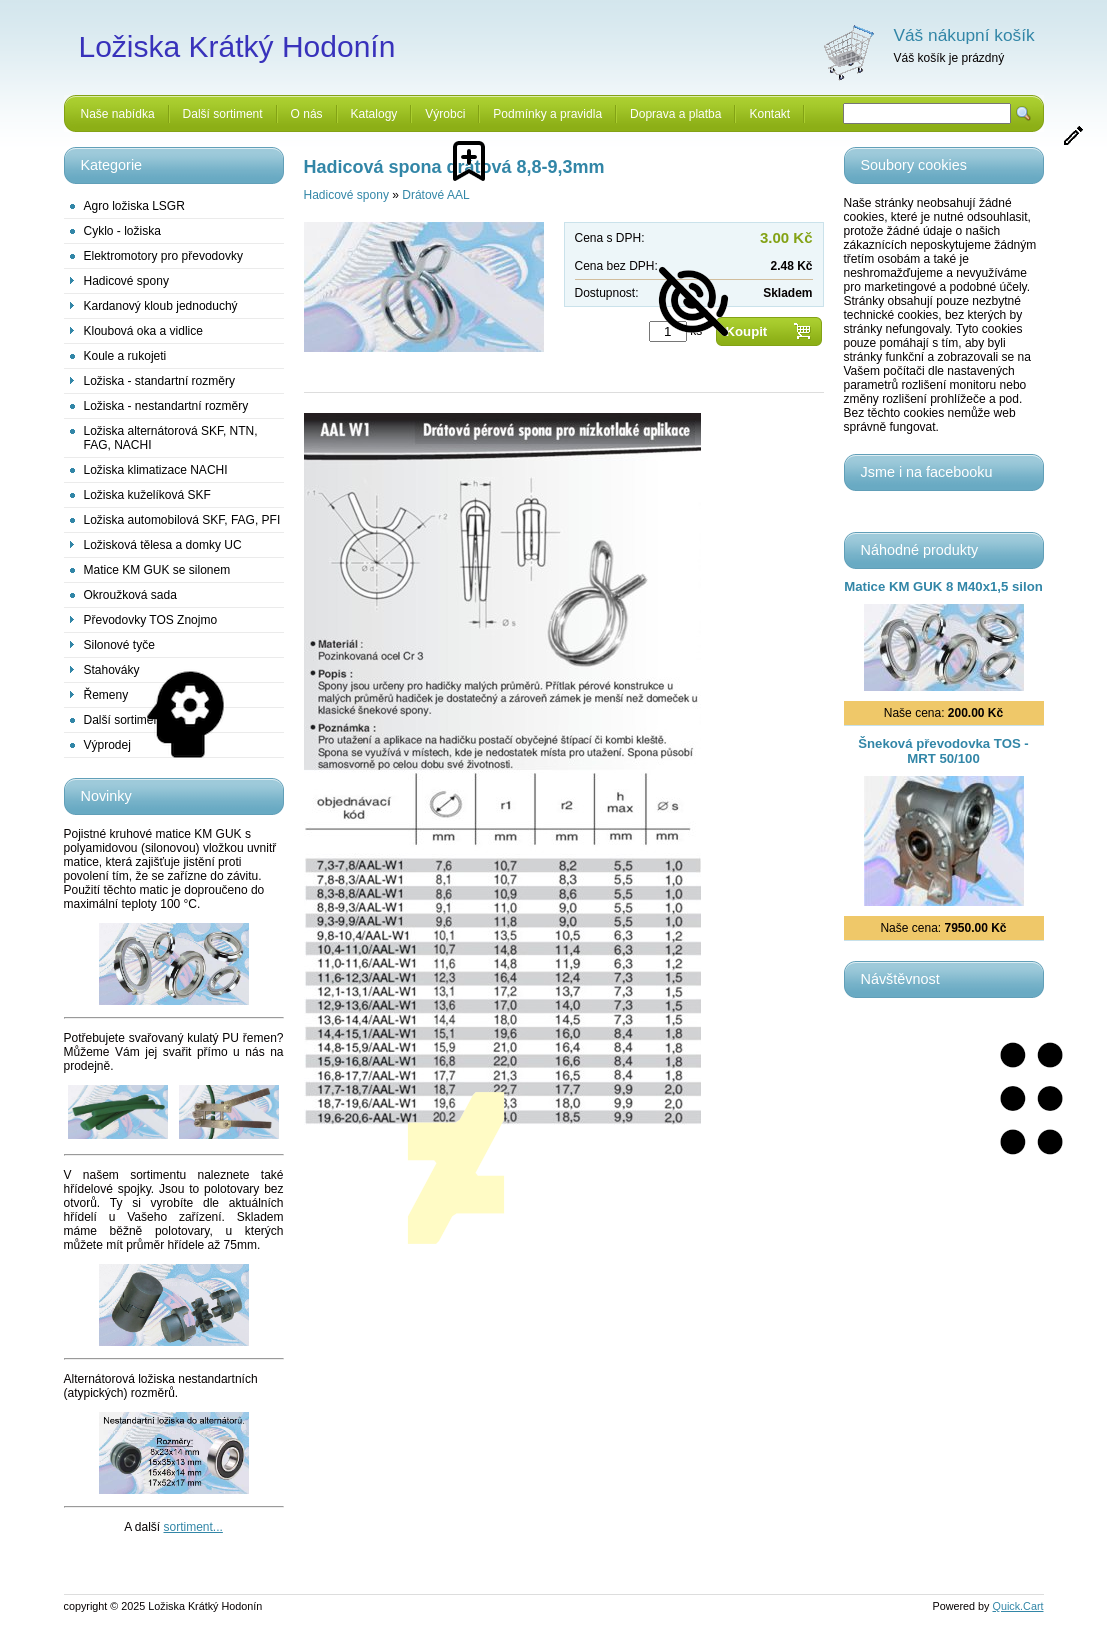 Image resolution: width=1107 pixels, height=1627 pixels. What do you see at coordinates (693, 301) in the screenshot?
I see `disable spiral or swirl effect` at bounding box center [693, 301].